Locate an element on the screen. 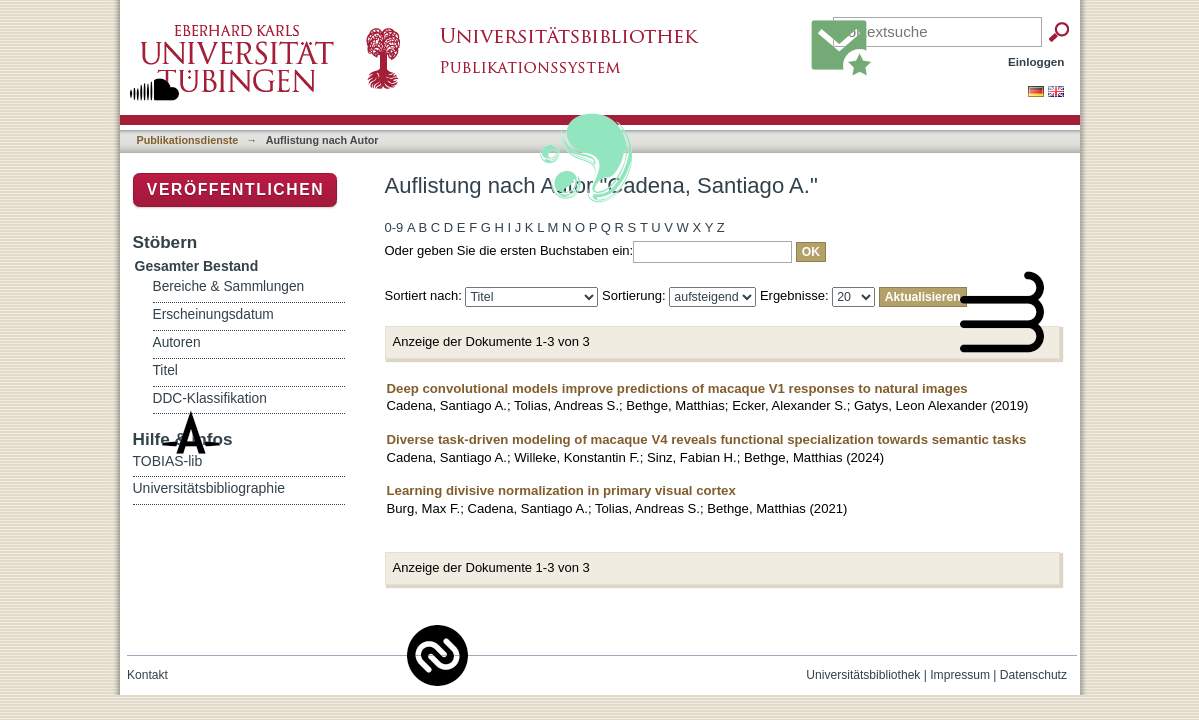  link to Cirrus CI continuous integration service is located at coordinates (1002, 312).